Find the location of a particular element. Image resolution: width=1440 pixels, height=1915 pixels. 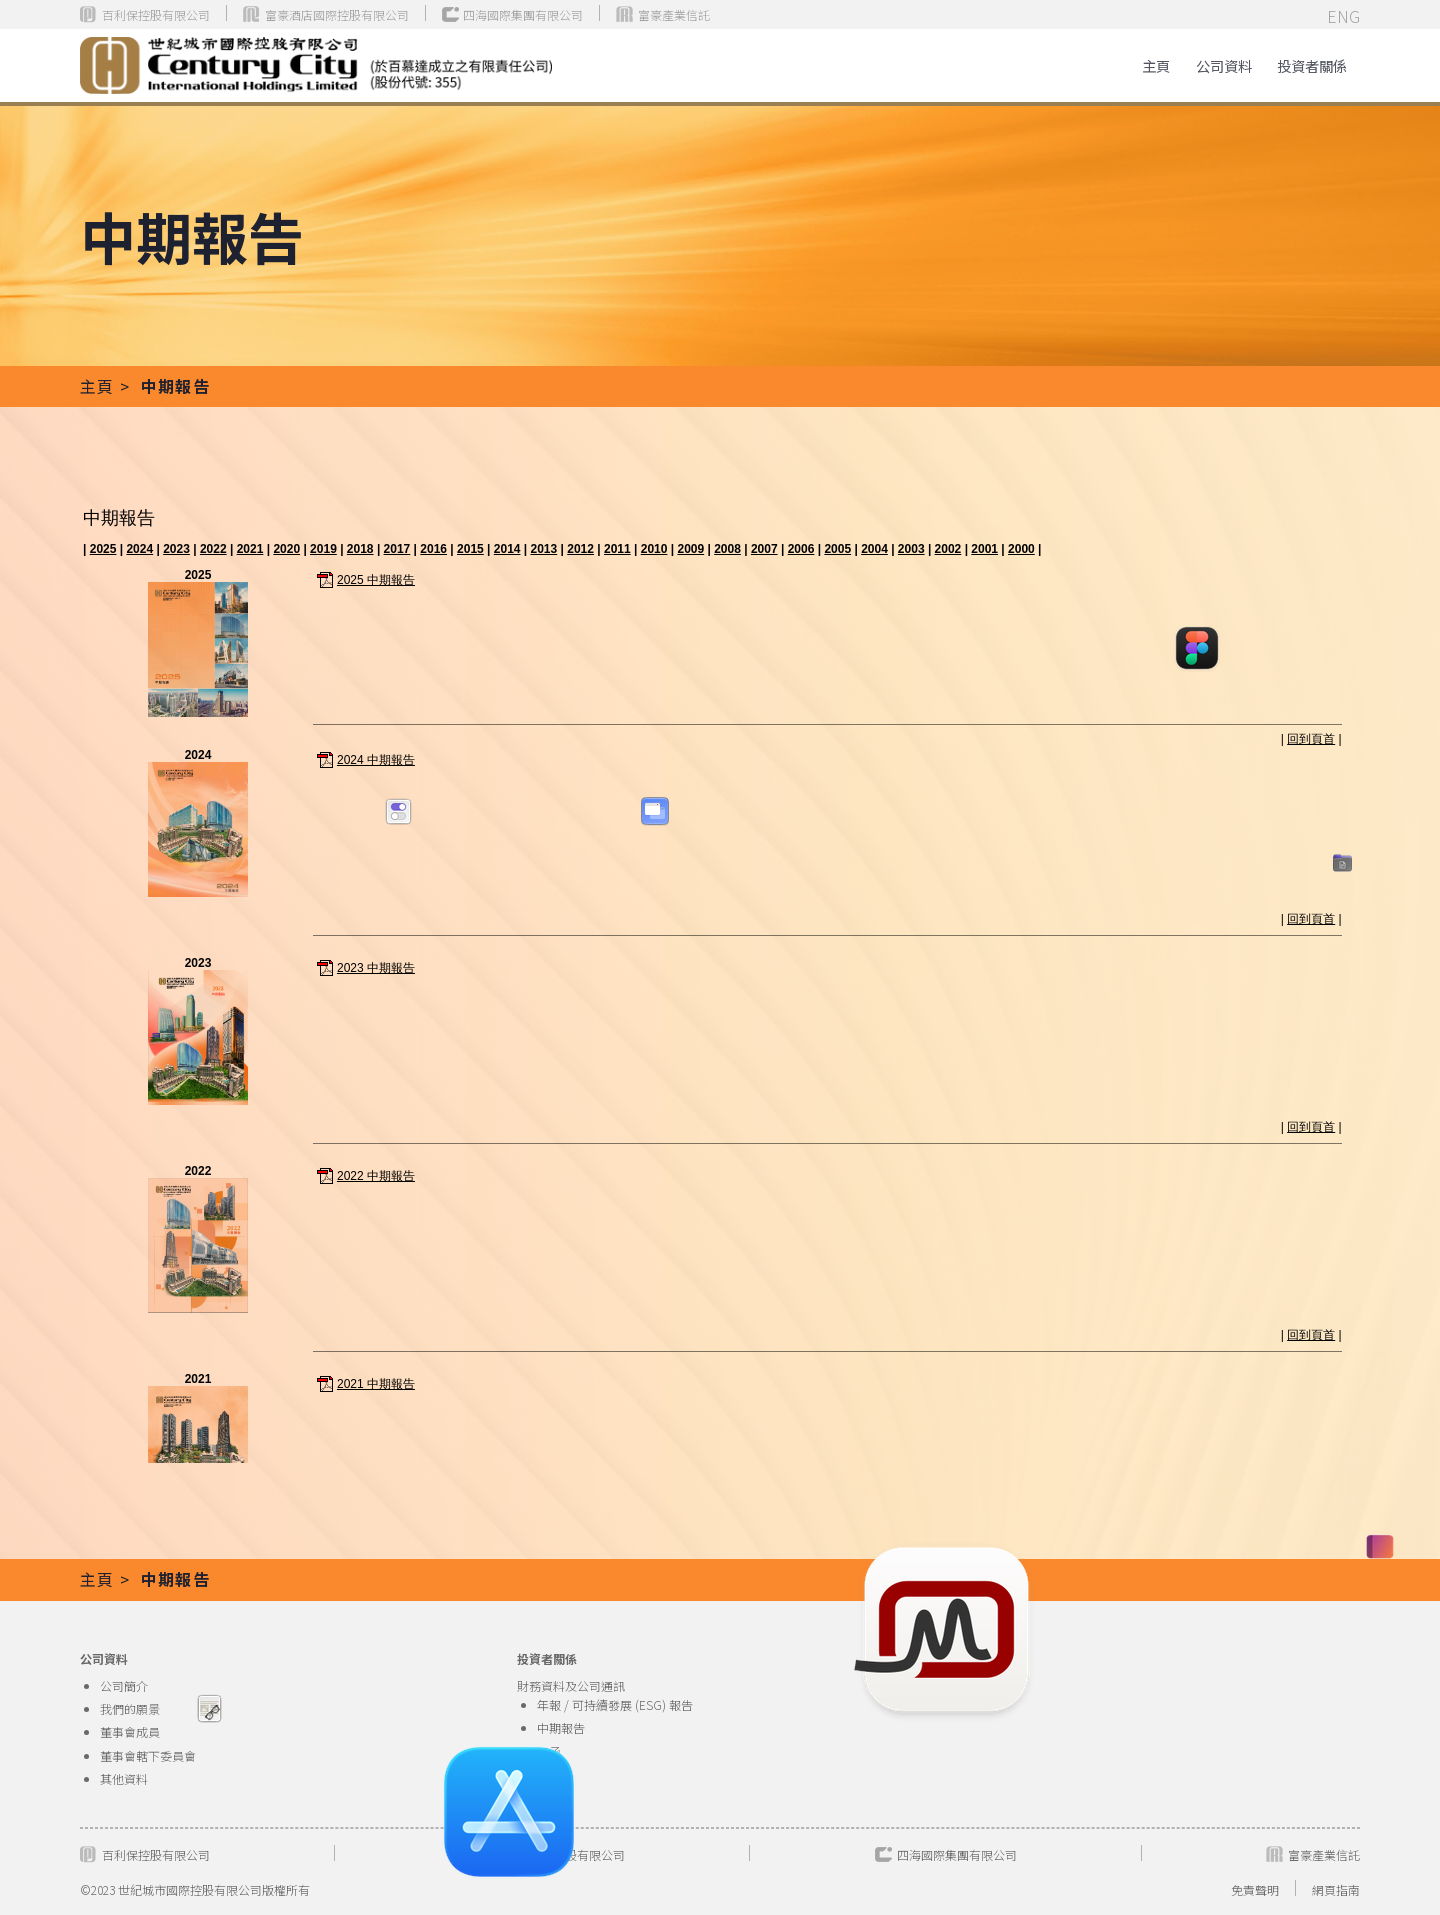

open office or productivity applications is located at coordinates (209, 1708).